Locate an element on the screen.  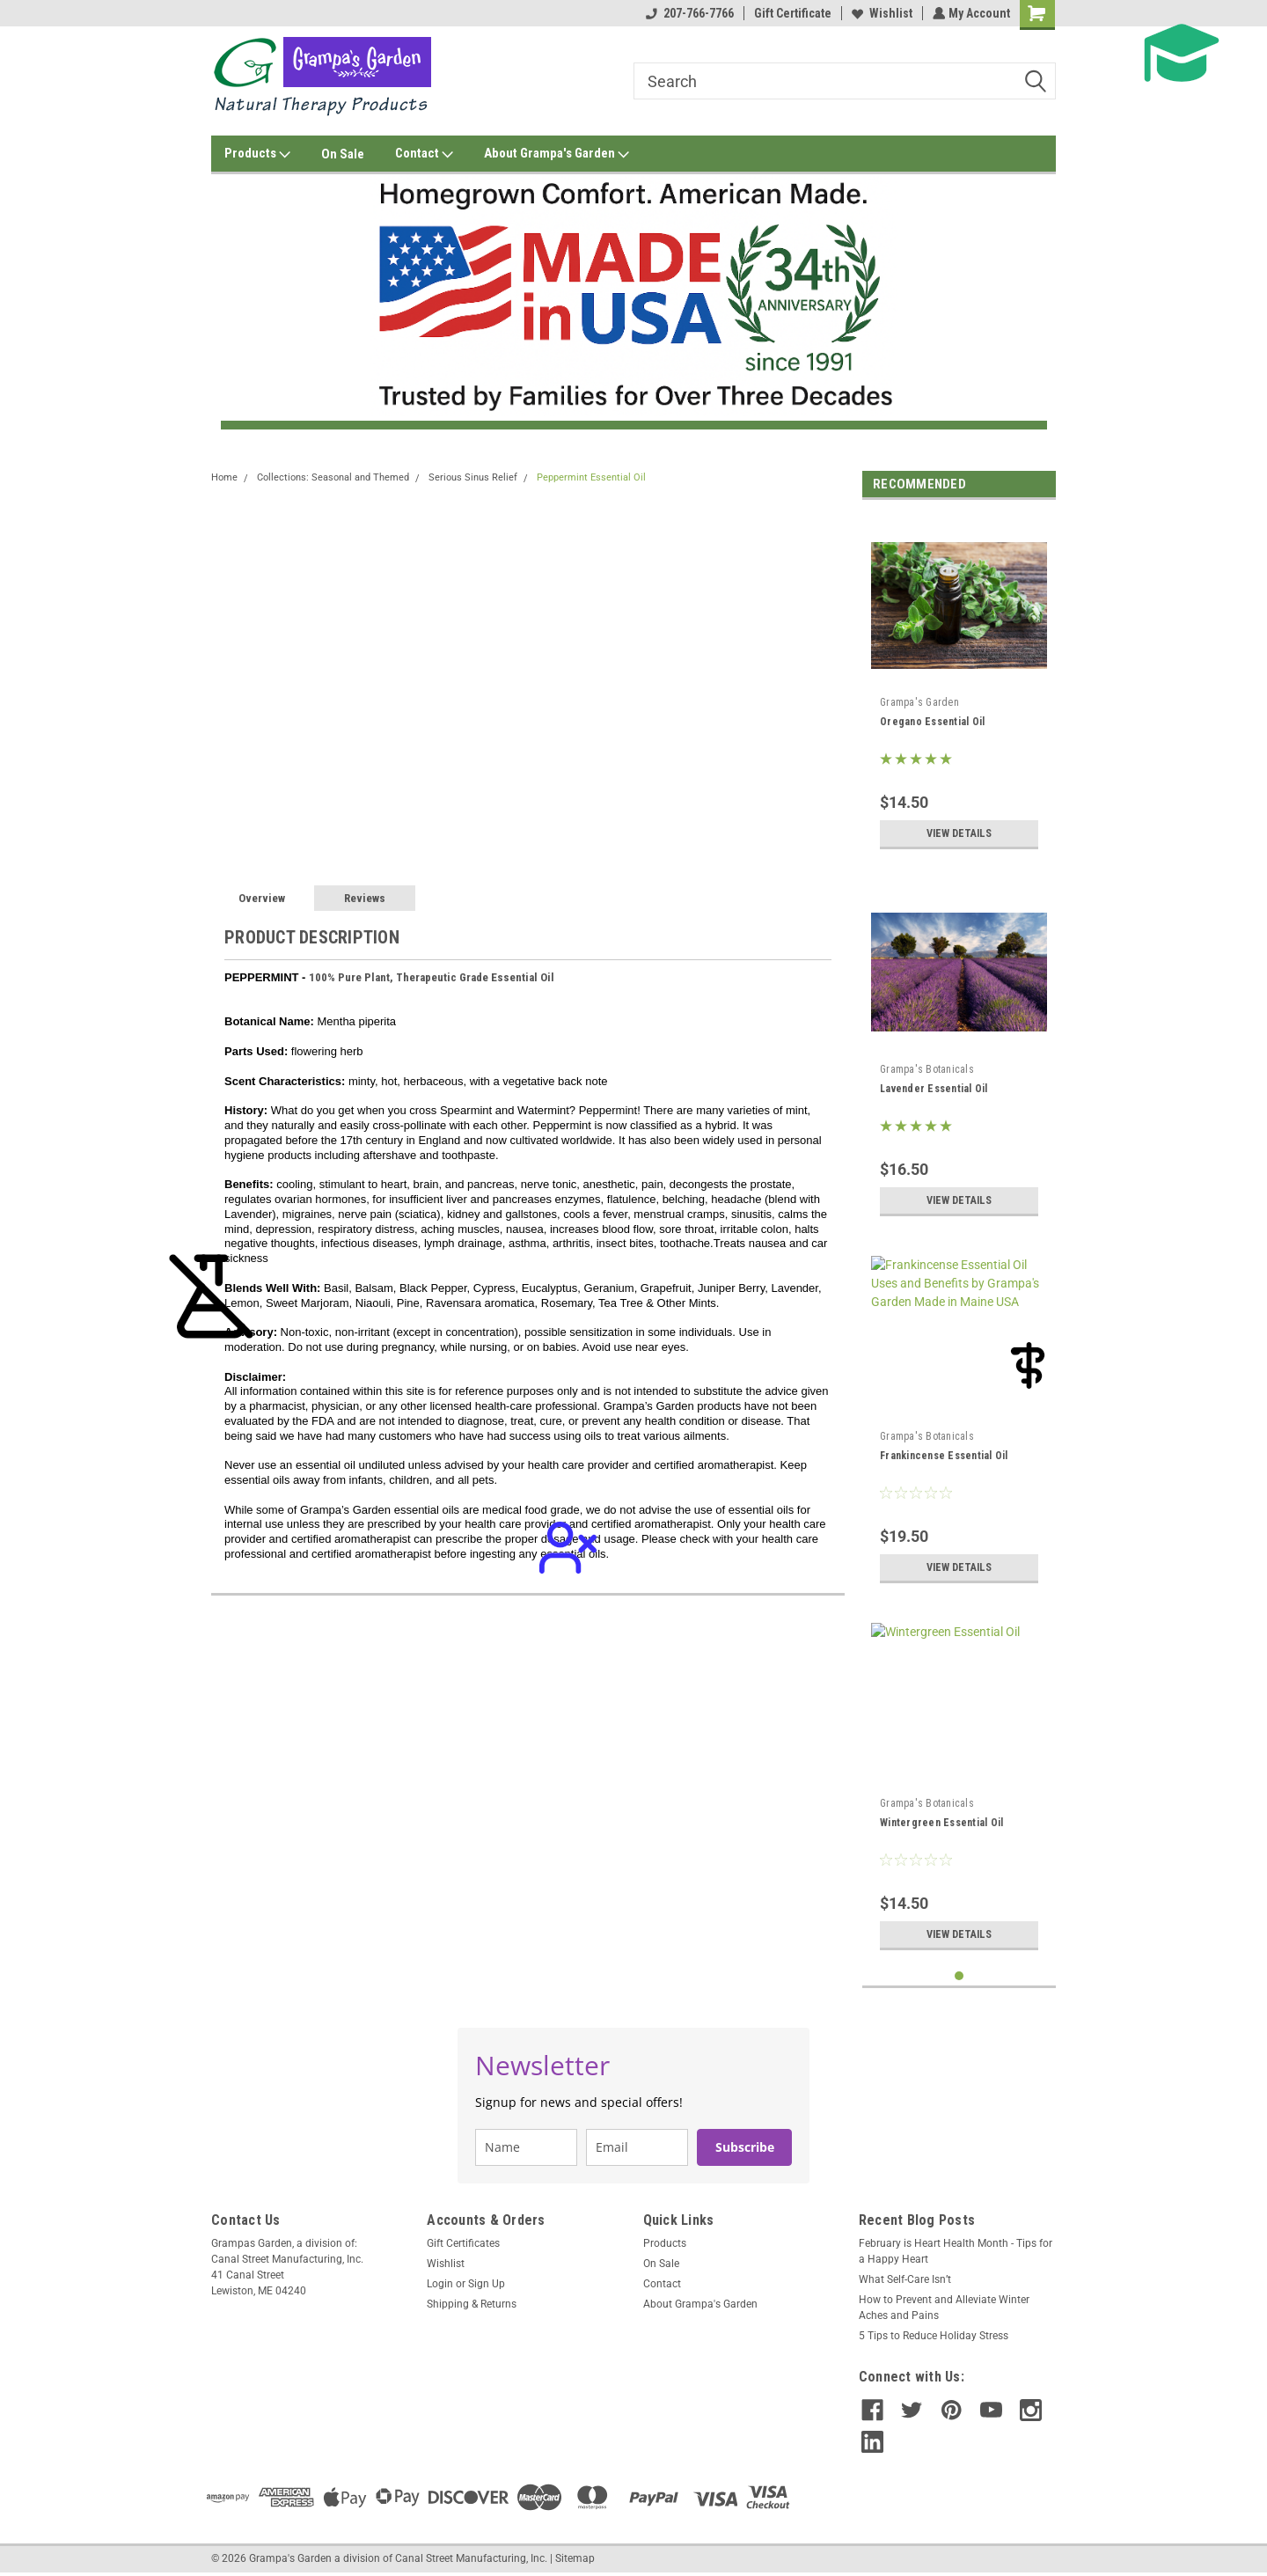
disable lab or experimental features is located at coordinates (211, 1296).